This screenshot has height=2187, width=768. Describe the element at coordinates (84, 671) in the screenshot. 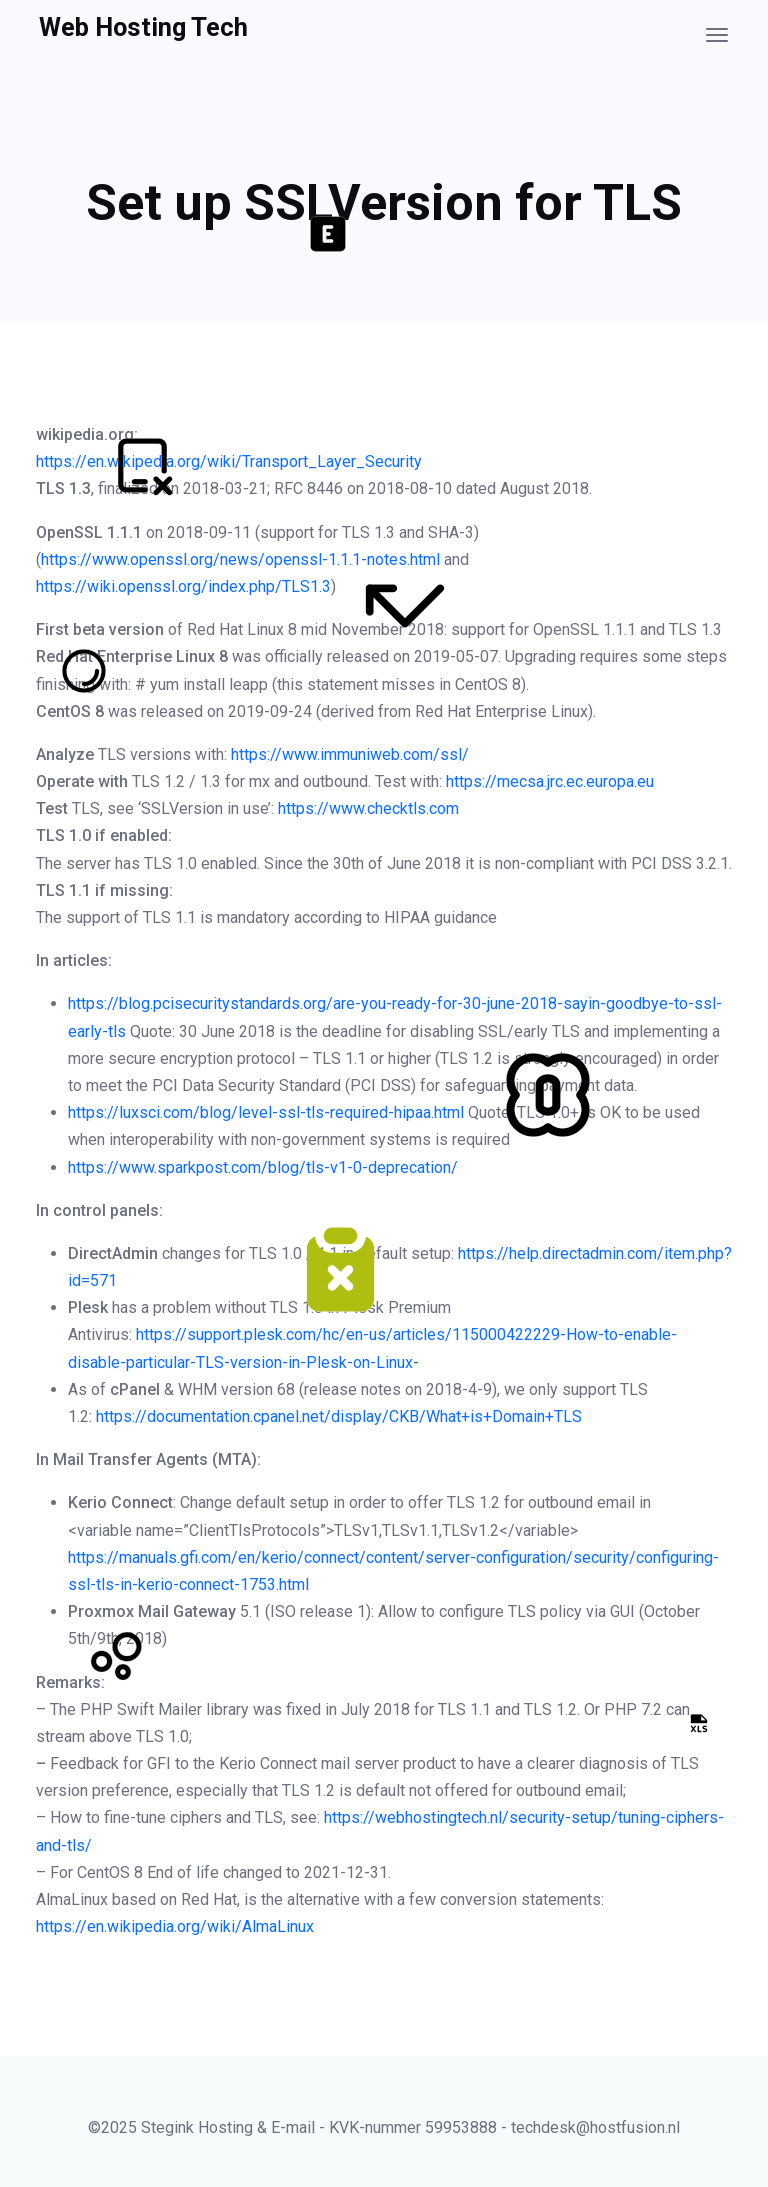

I see `apply inner shadow effect to bottom-right corner` at that location.